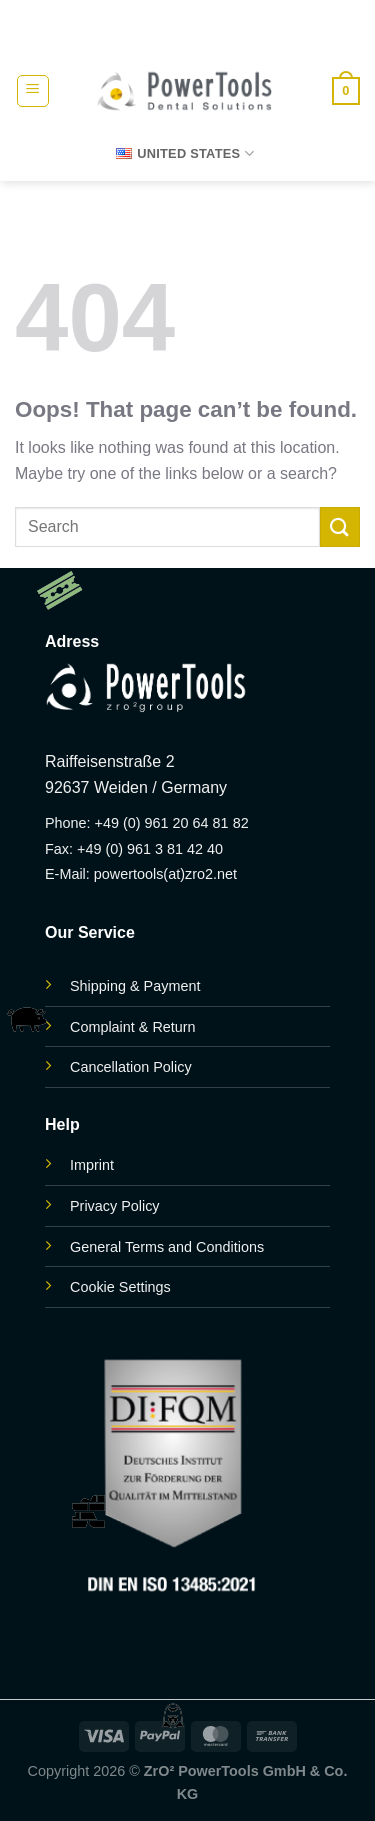  I want to click on select female vampire character, so click(173, 1716).